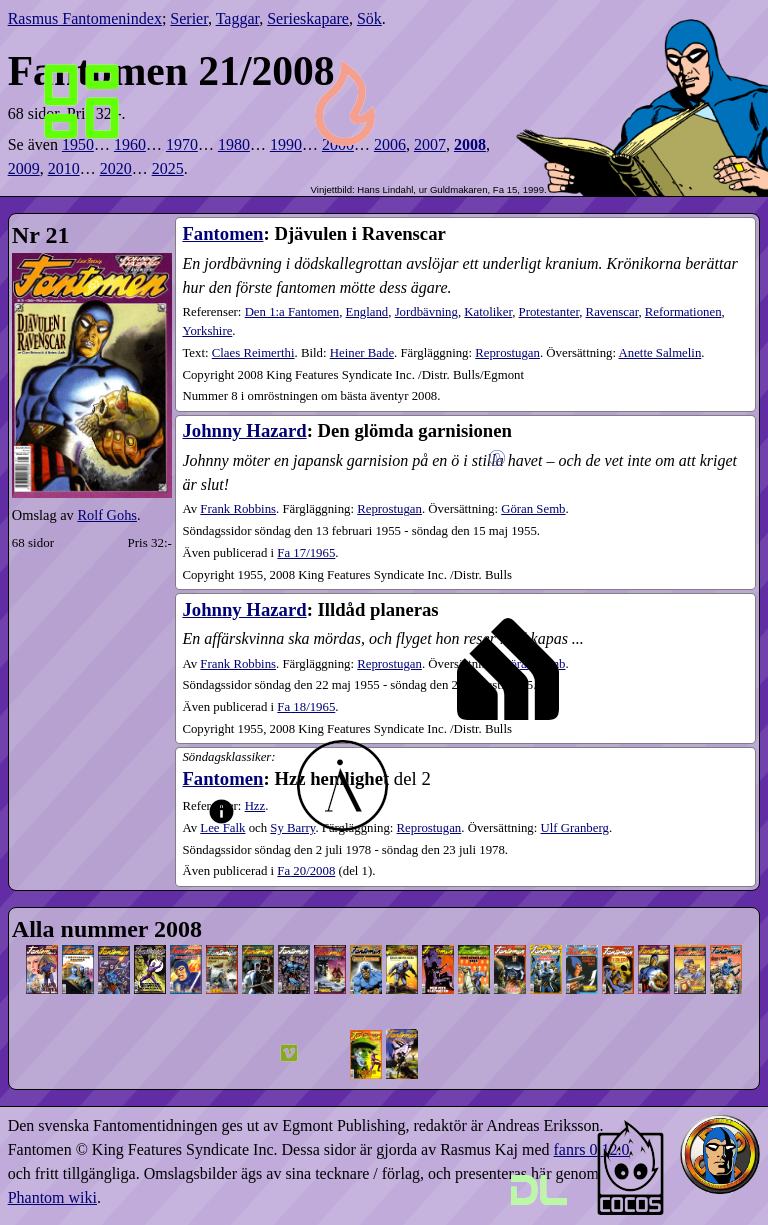  What do you see at coordinates (221, 811) in the screenshot?
I see `view more information or details` at bounding box center [221, 811].